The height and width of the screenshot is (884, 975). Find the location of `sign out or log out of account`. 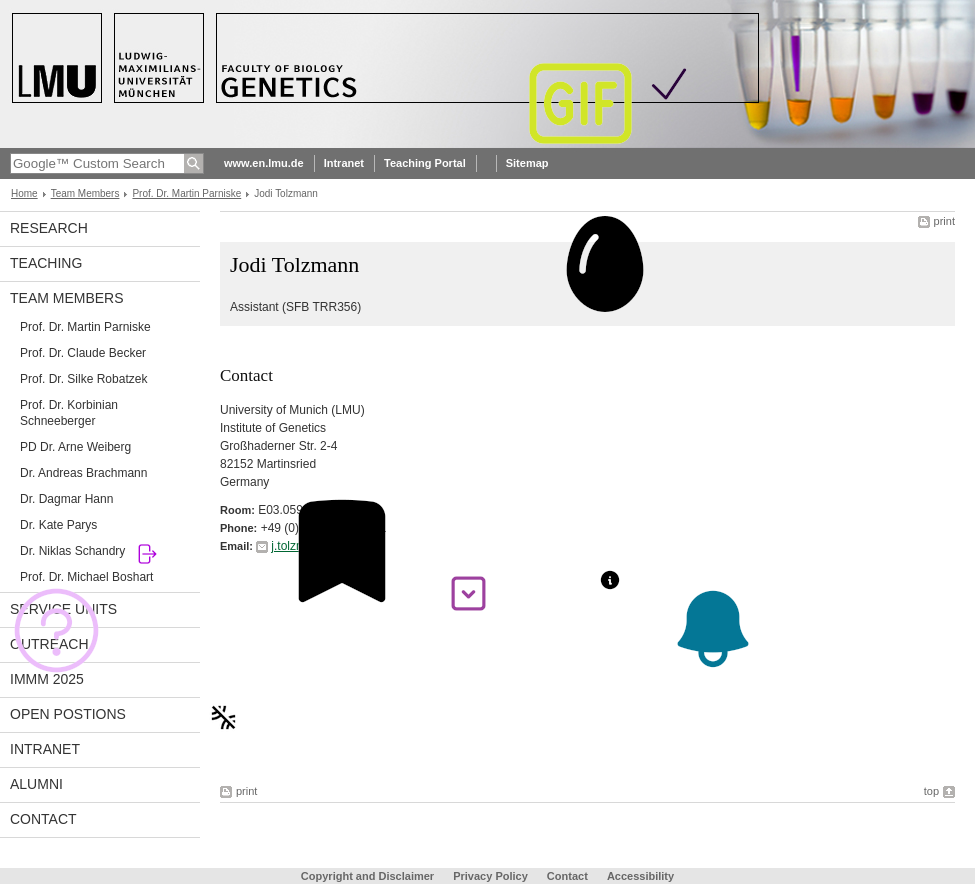

sign out or log out of account is located at coordinates (146, 554).